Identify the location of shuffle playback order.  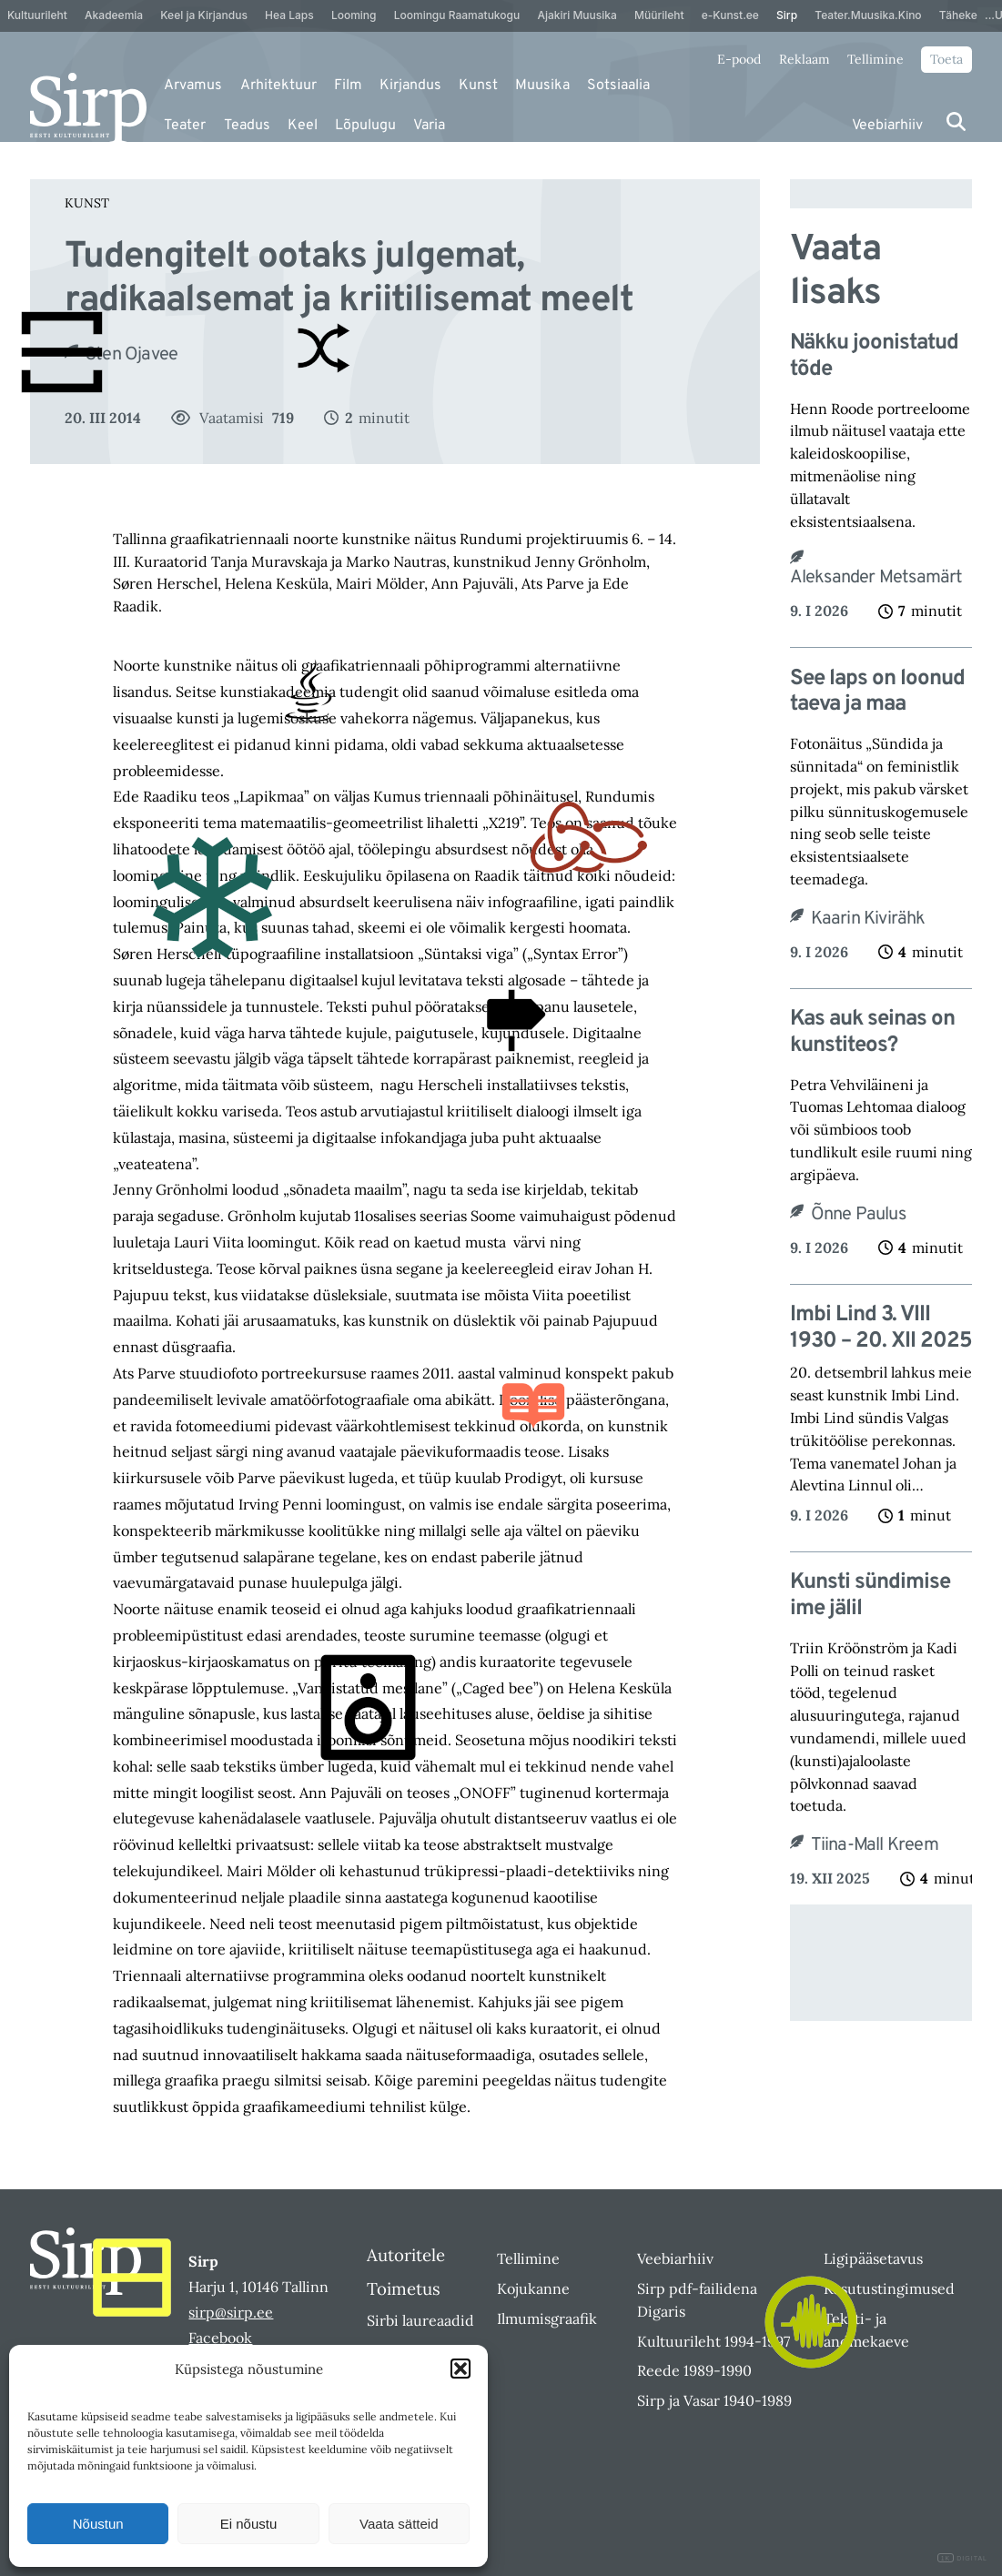
(322, 348).